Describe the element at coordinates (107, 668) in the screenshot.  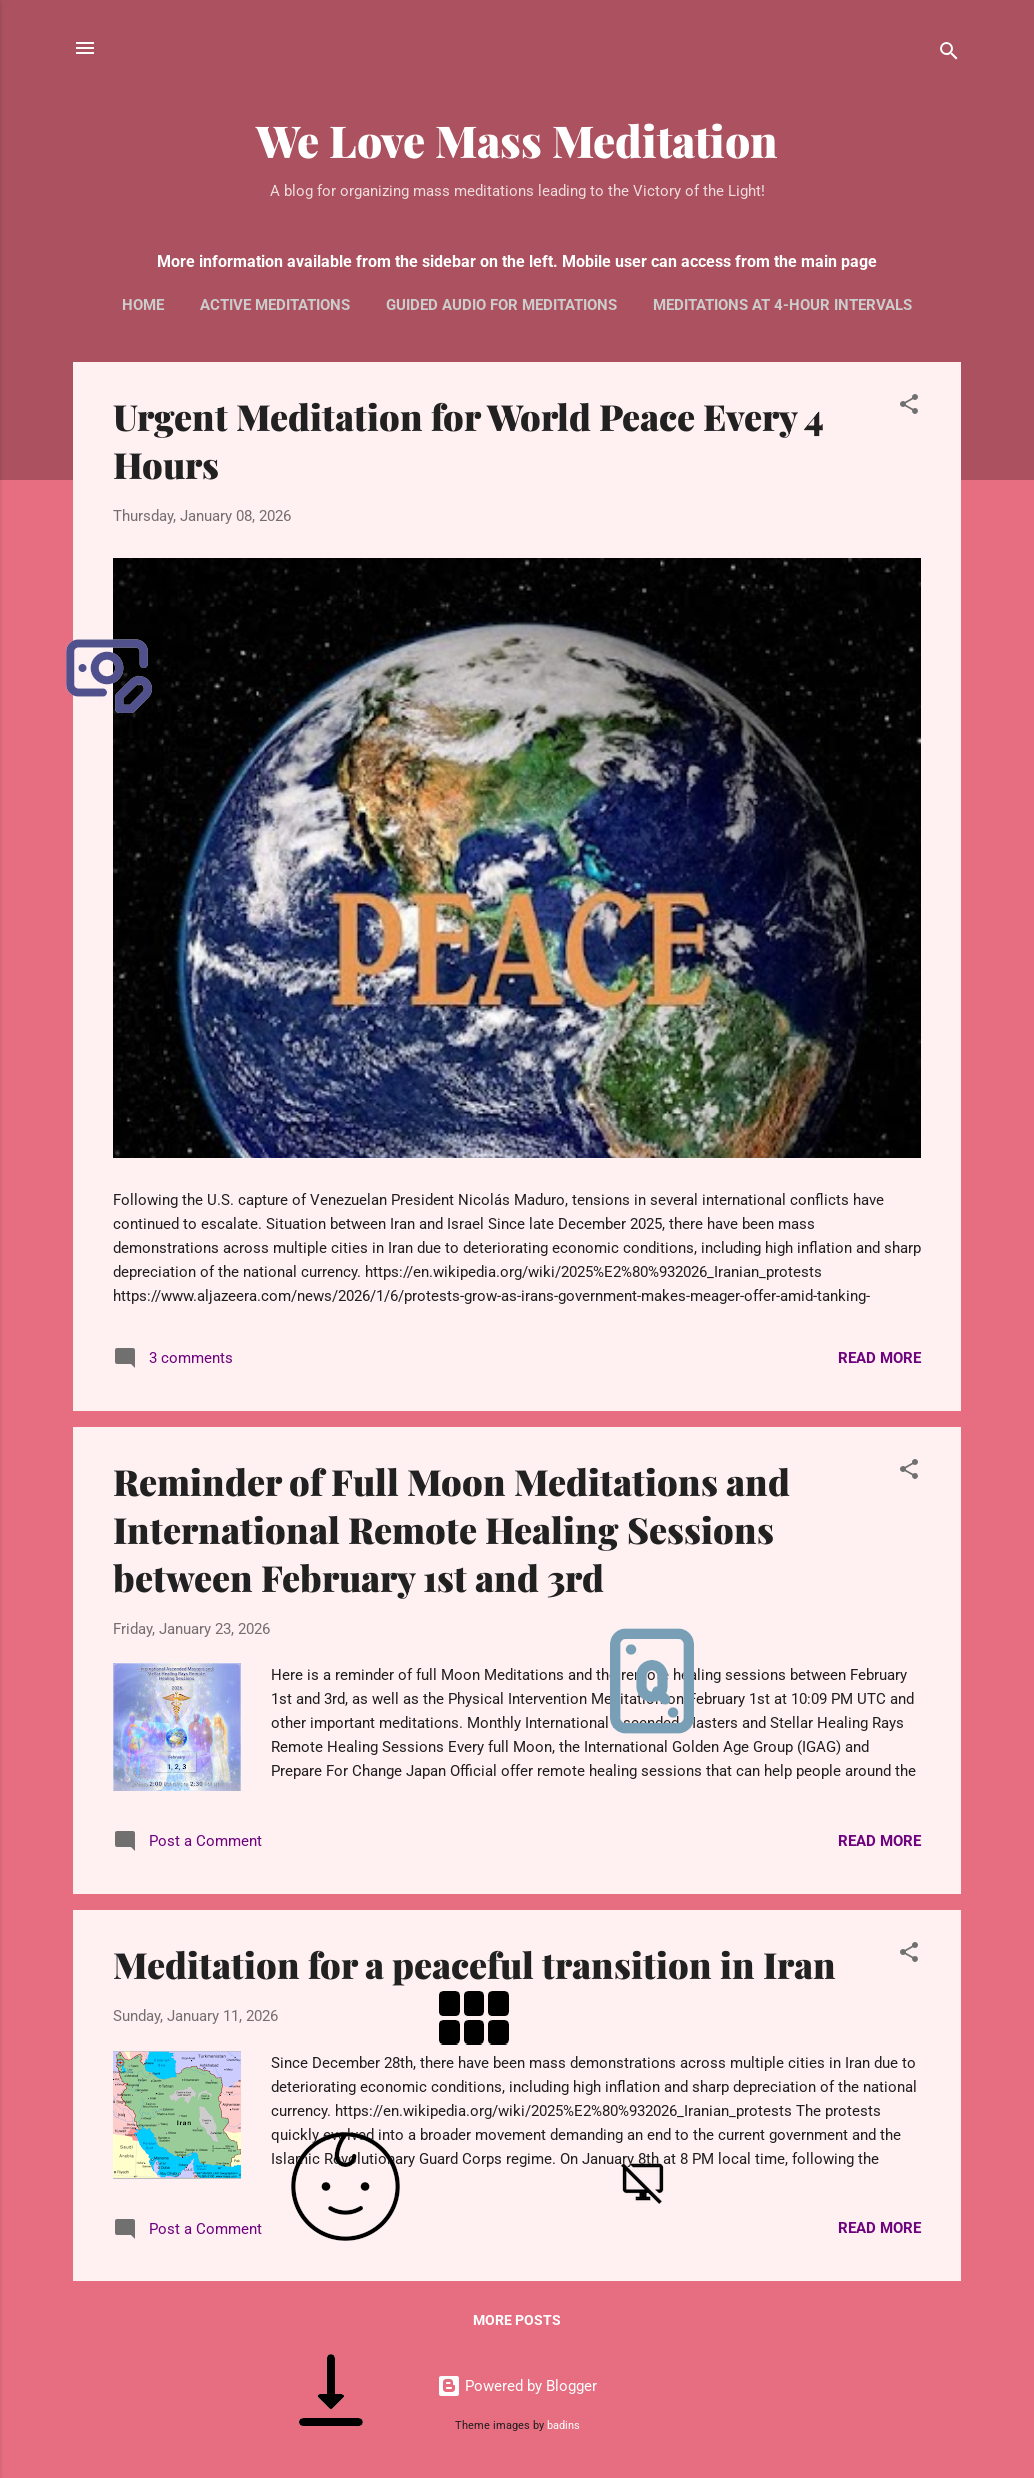
I see `edit payment or transaction details` at that location.